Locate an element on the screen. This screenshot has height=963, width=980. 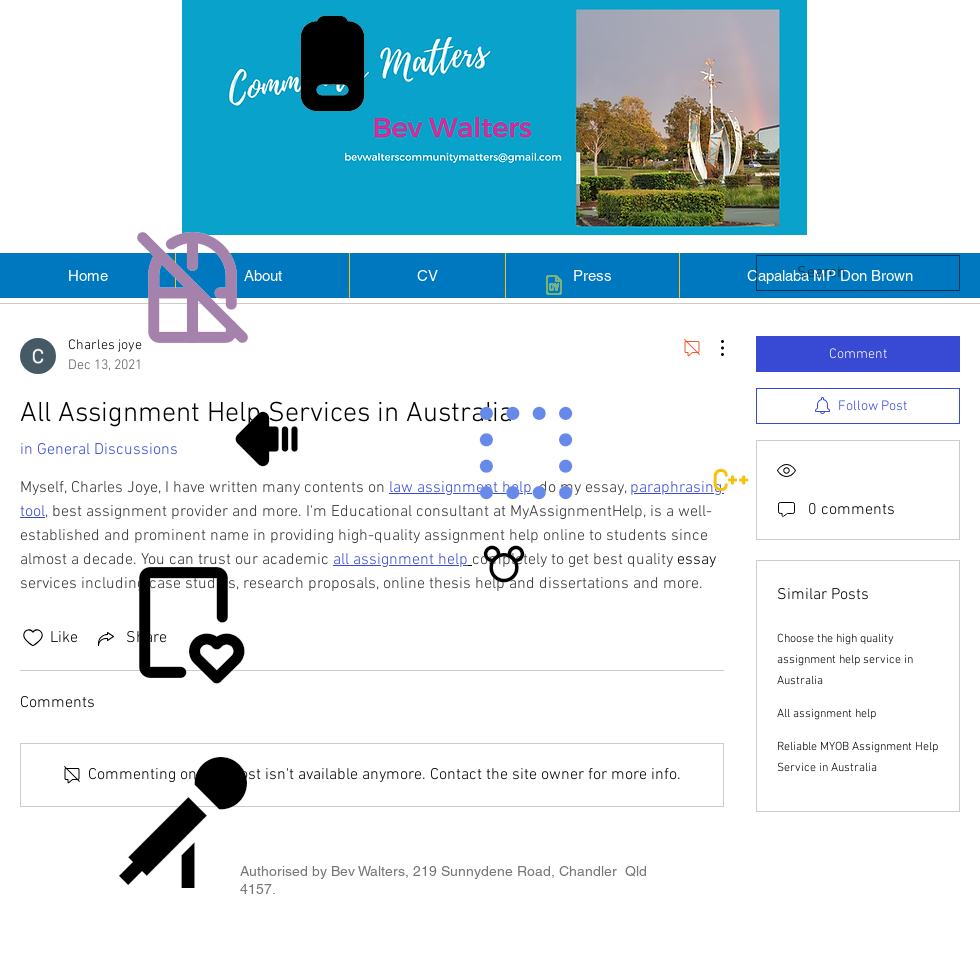
indicates a C++ programming language file or project is located at coordinates (731, 480).